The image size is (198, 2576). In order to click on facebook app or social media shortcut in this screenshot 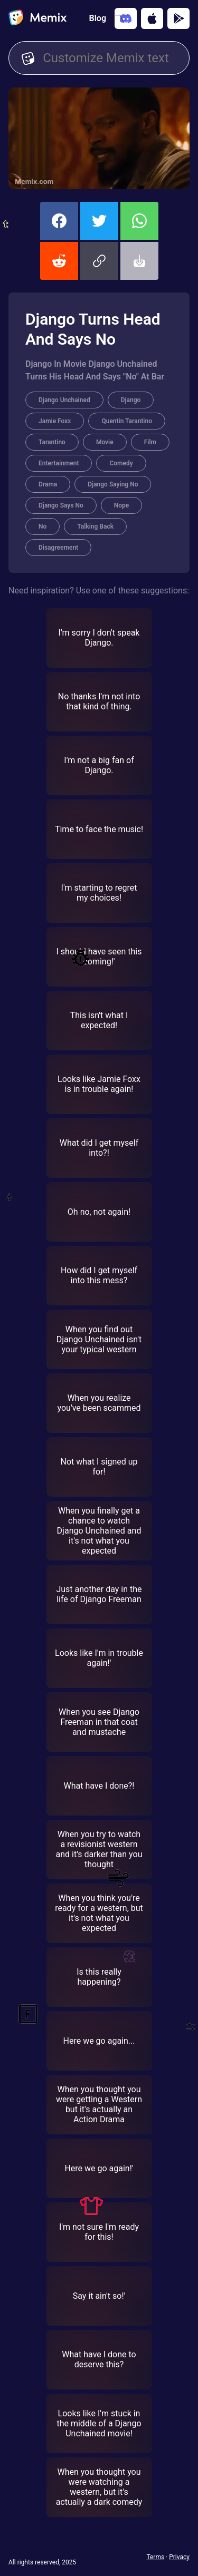, I will do `click(28, 2014)`.